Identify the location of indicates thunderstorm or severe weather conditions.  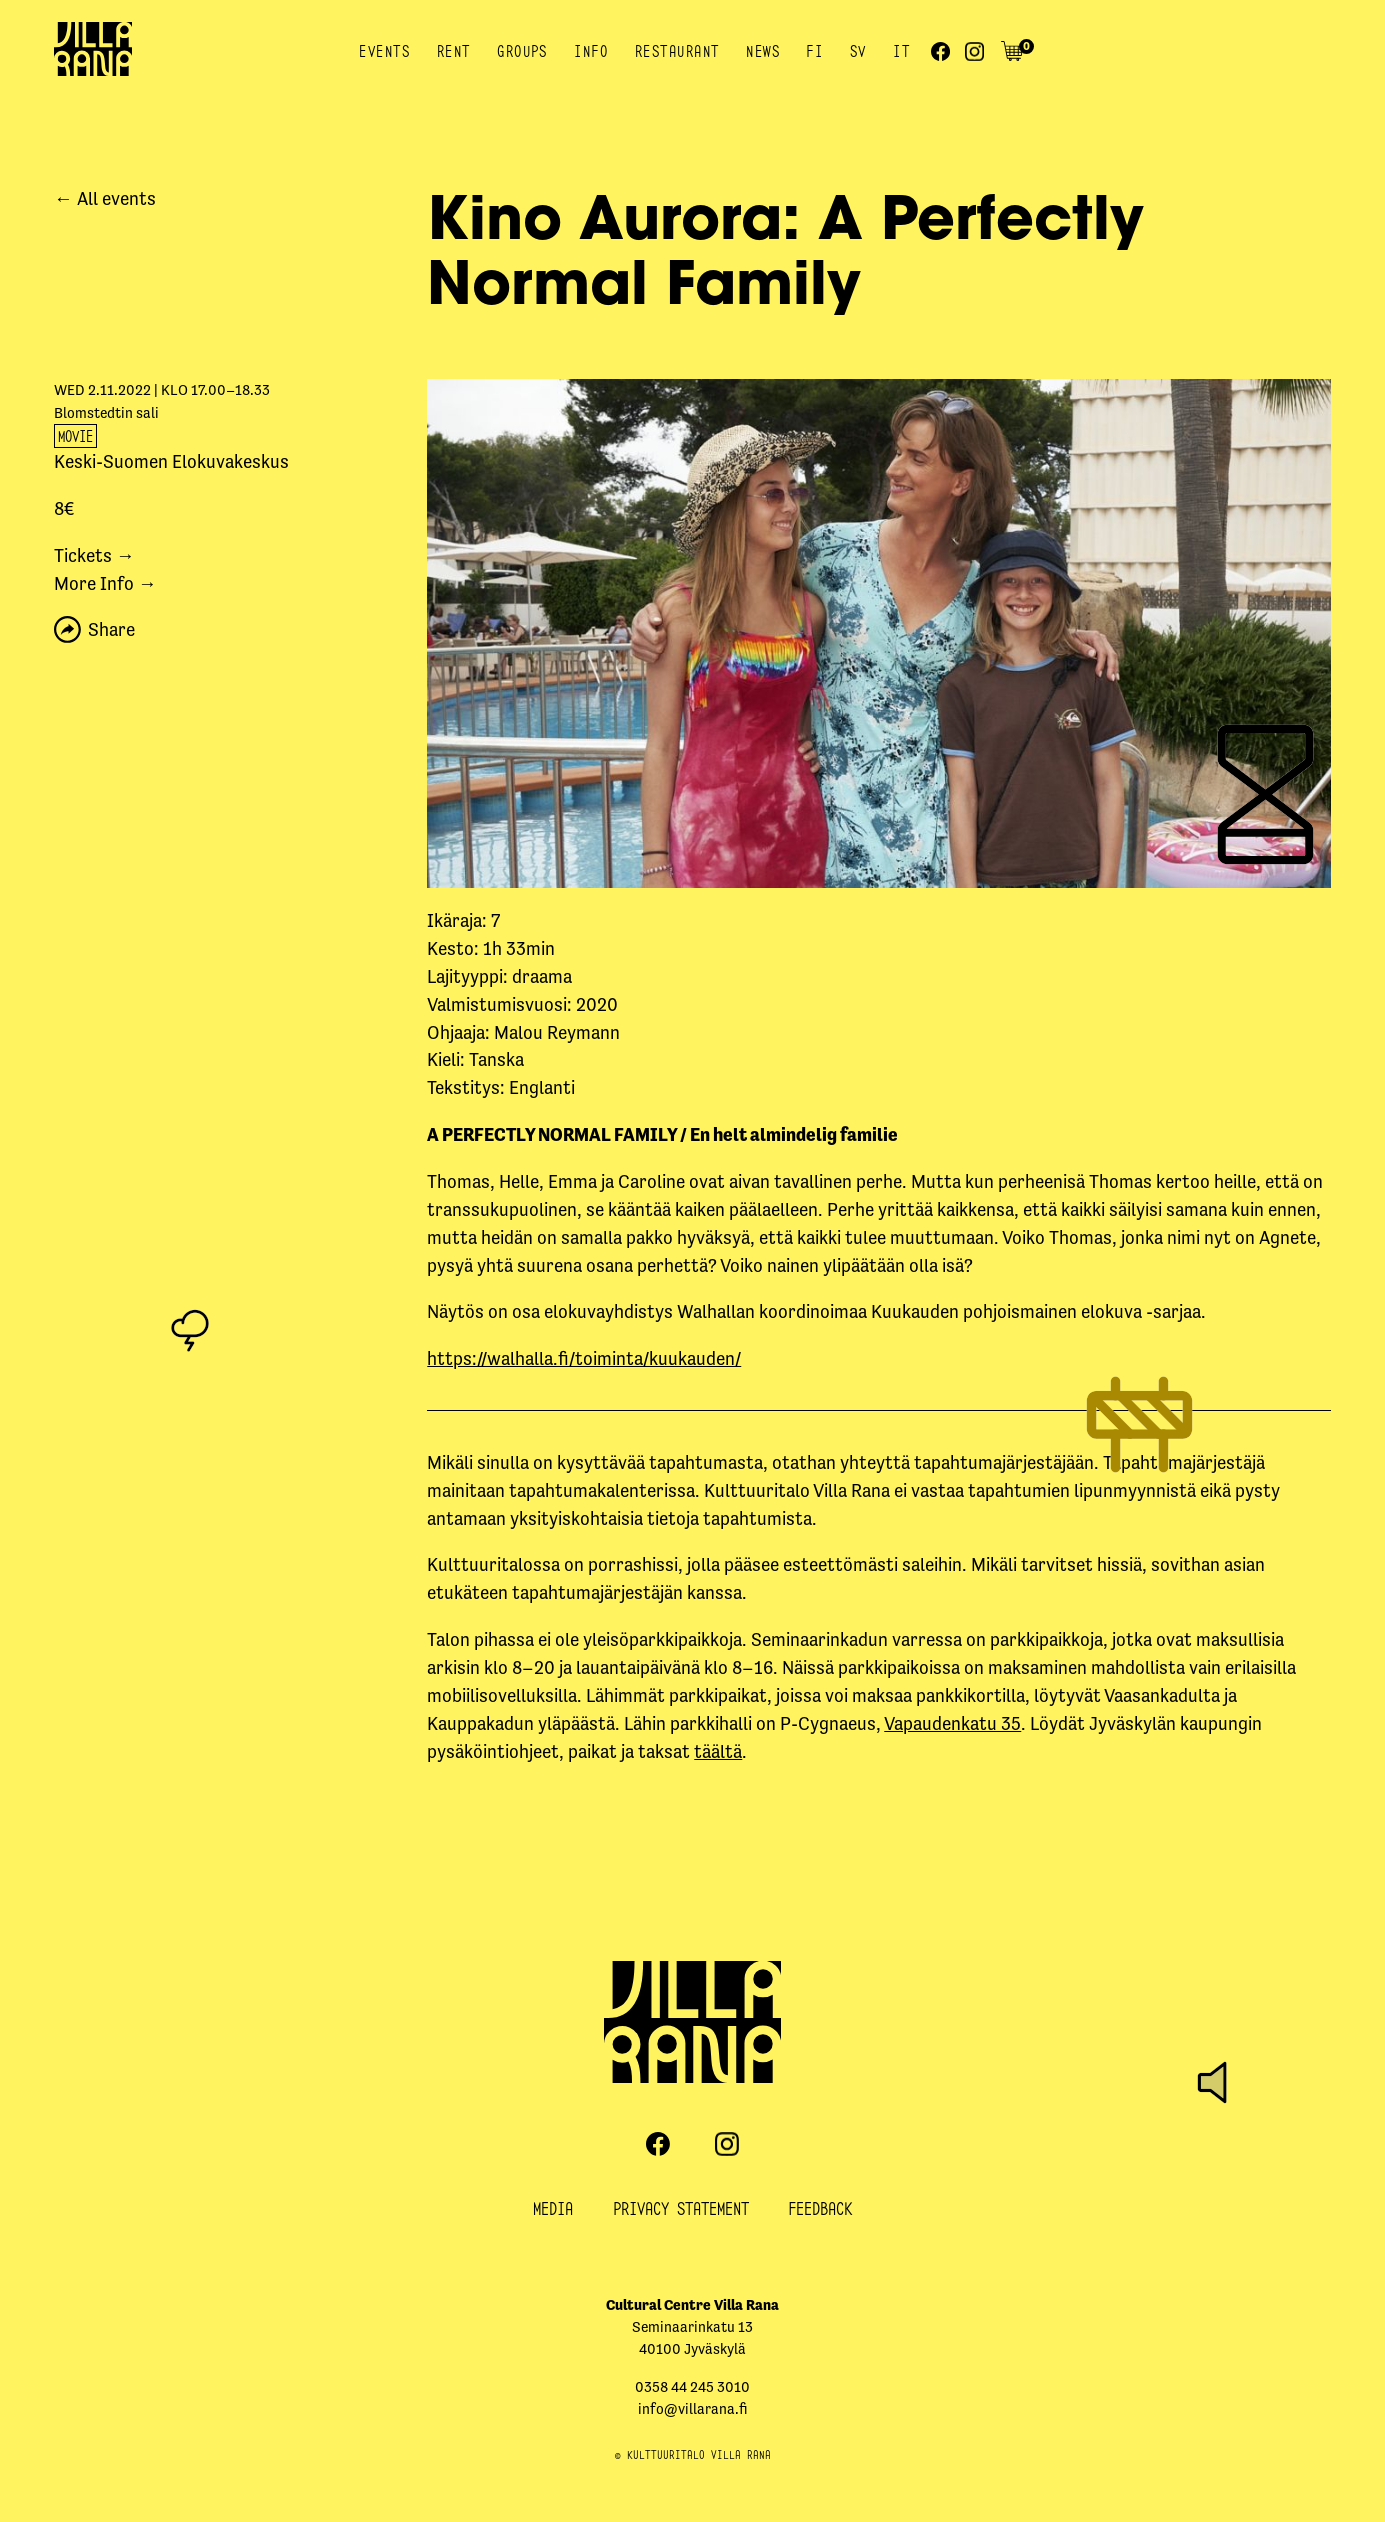
(190, 1330).